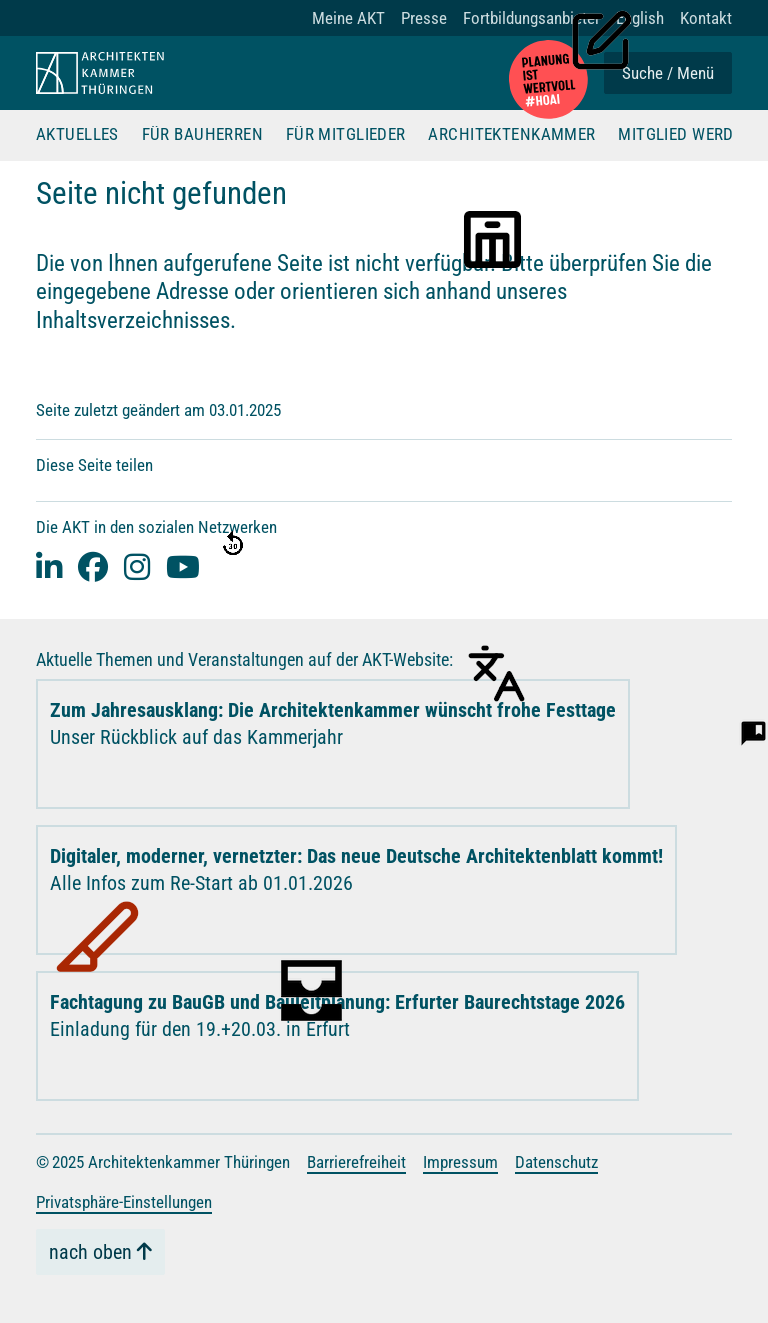 This screenshot has height=1323, width=768. Describe the element at coordinates (311, 990) in the screenshot. I see `view all inboxes` at that location.